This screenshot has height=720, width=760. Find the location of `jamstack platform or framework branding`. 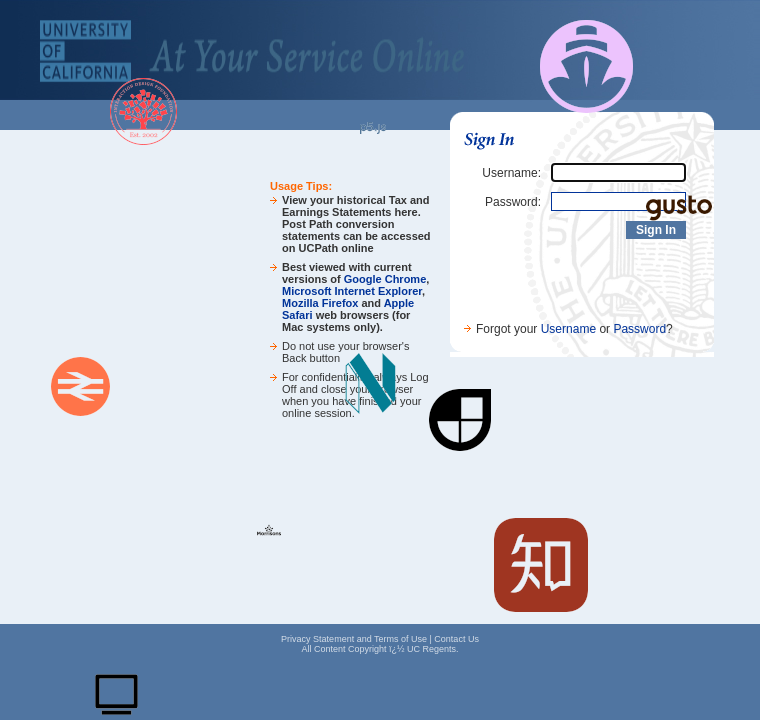

jamstack platform or framework branding is located at coordinates (460, 420).